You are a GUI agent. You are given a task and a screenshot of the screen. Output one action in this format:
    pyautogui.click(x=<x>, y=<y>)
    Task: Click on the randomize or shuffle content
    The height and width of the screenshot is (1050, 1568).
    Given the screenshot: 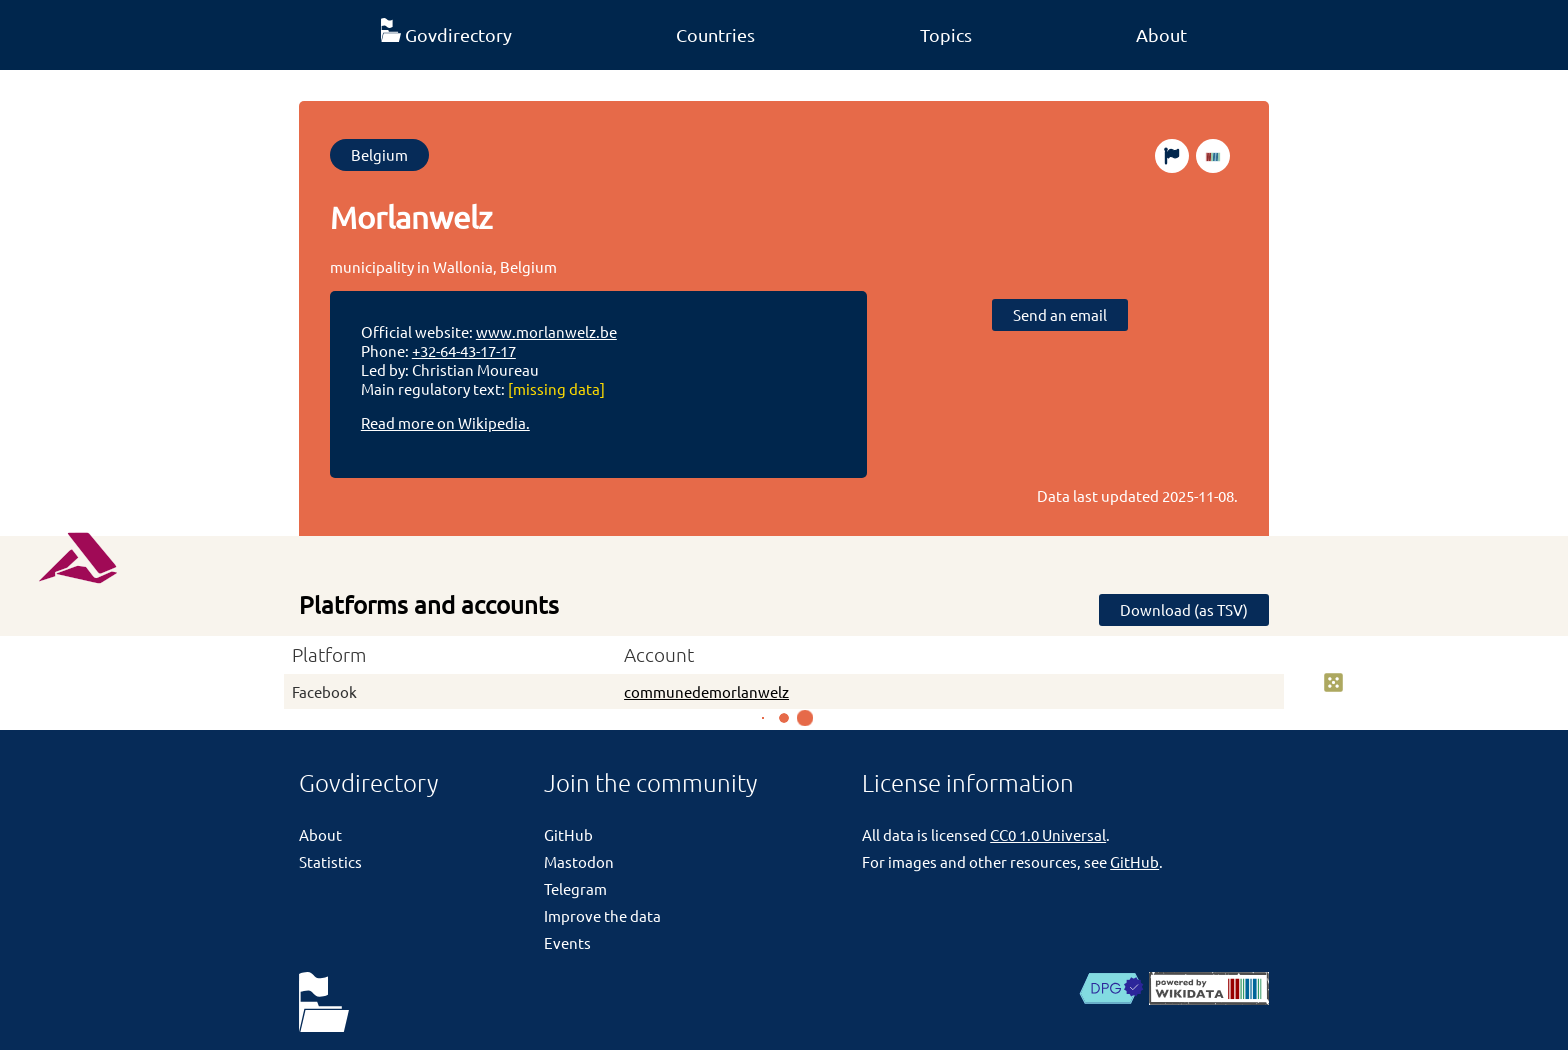 What is the action you would take?
    pyautogui.click(x=1333, y=682)
    